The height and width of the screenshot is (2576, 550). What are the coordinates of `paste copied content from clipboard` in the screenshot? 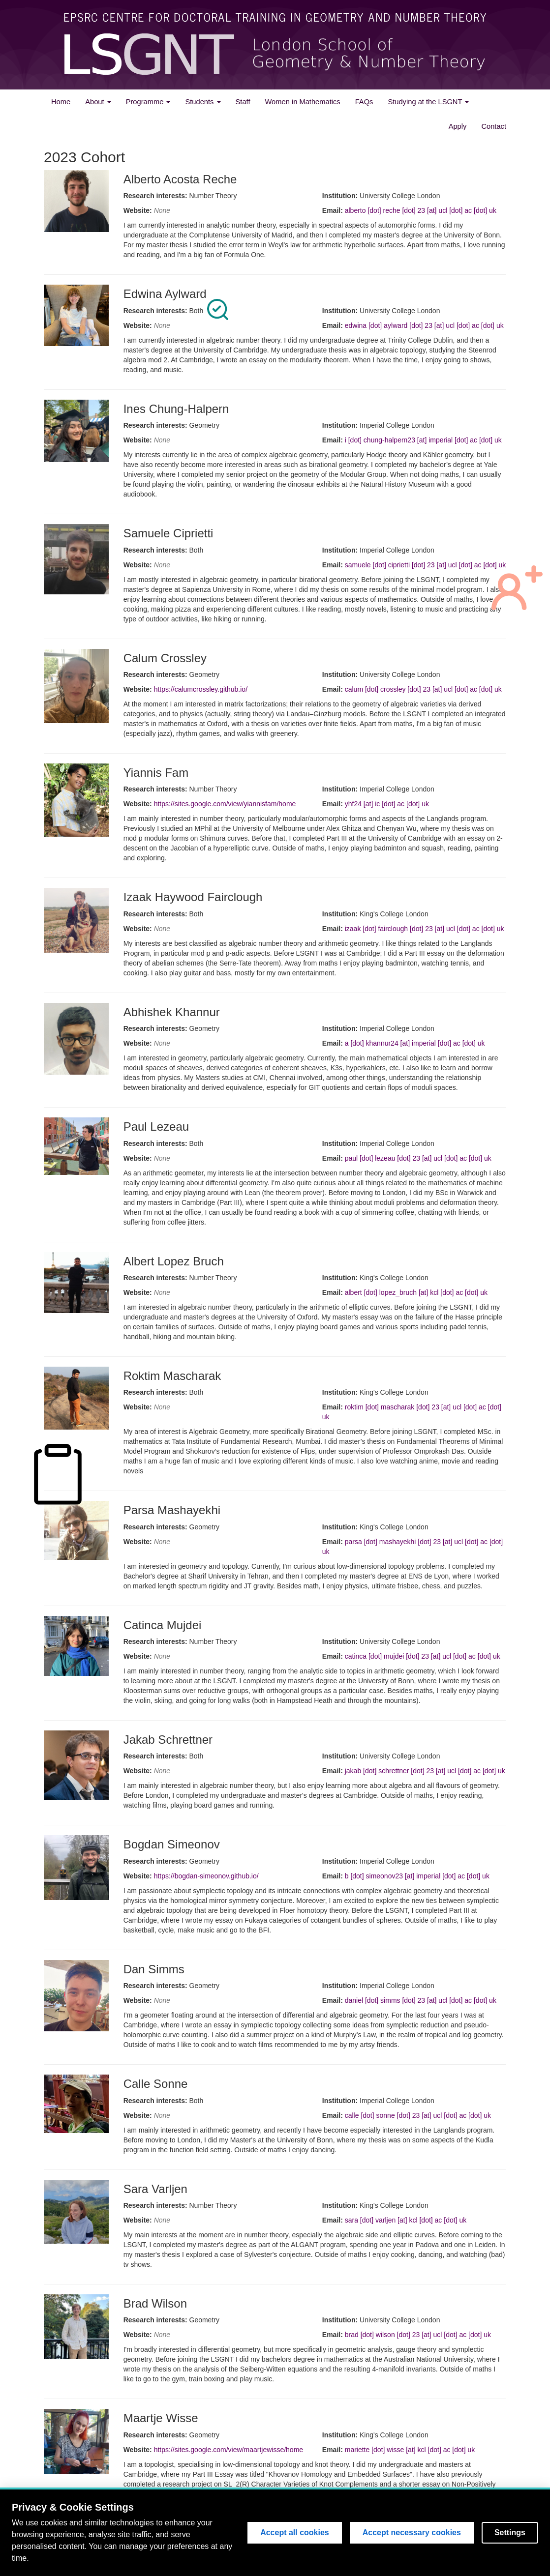 It's located at (58, 1475).